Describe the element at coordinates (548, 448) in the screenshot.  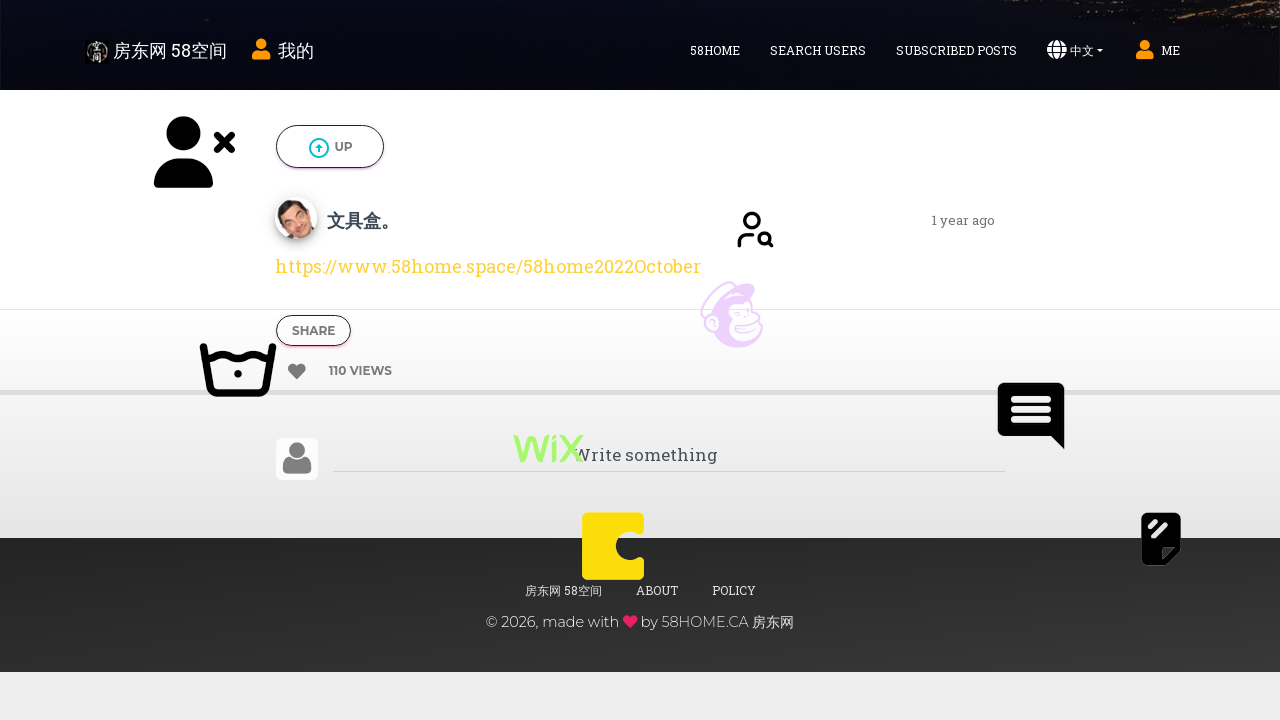
I see `visit or connect to wix website builder` at that location.